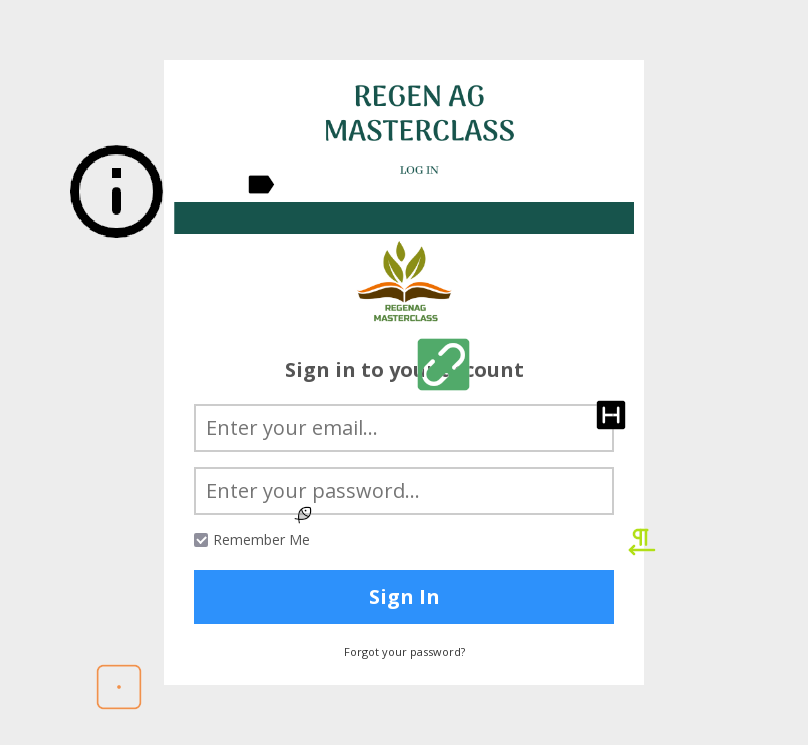  I want to click on decrease paragraph indent, so click(642, 542).